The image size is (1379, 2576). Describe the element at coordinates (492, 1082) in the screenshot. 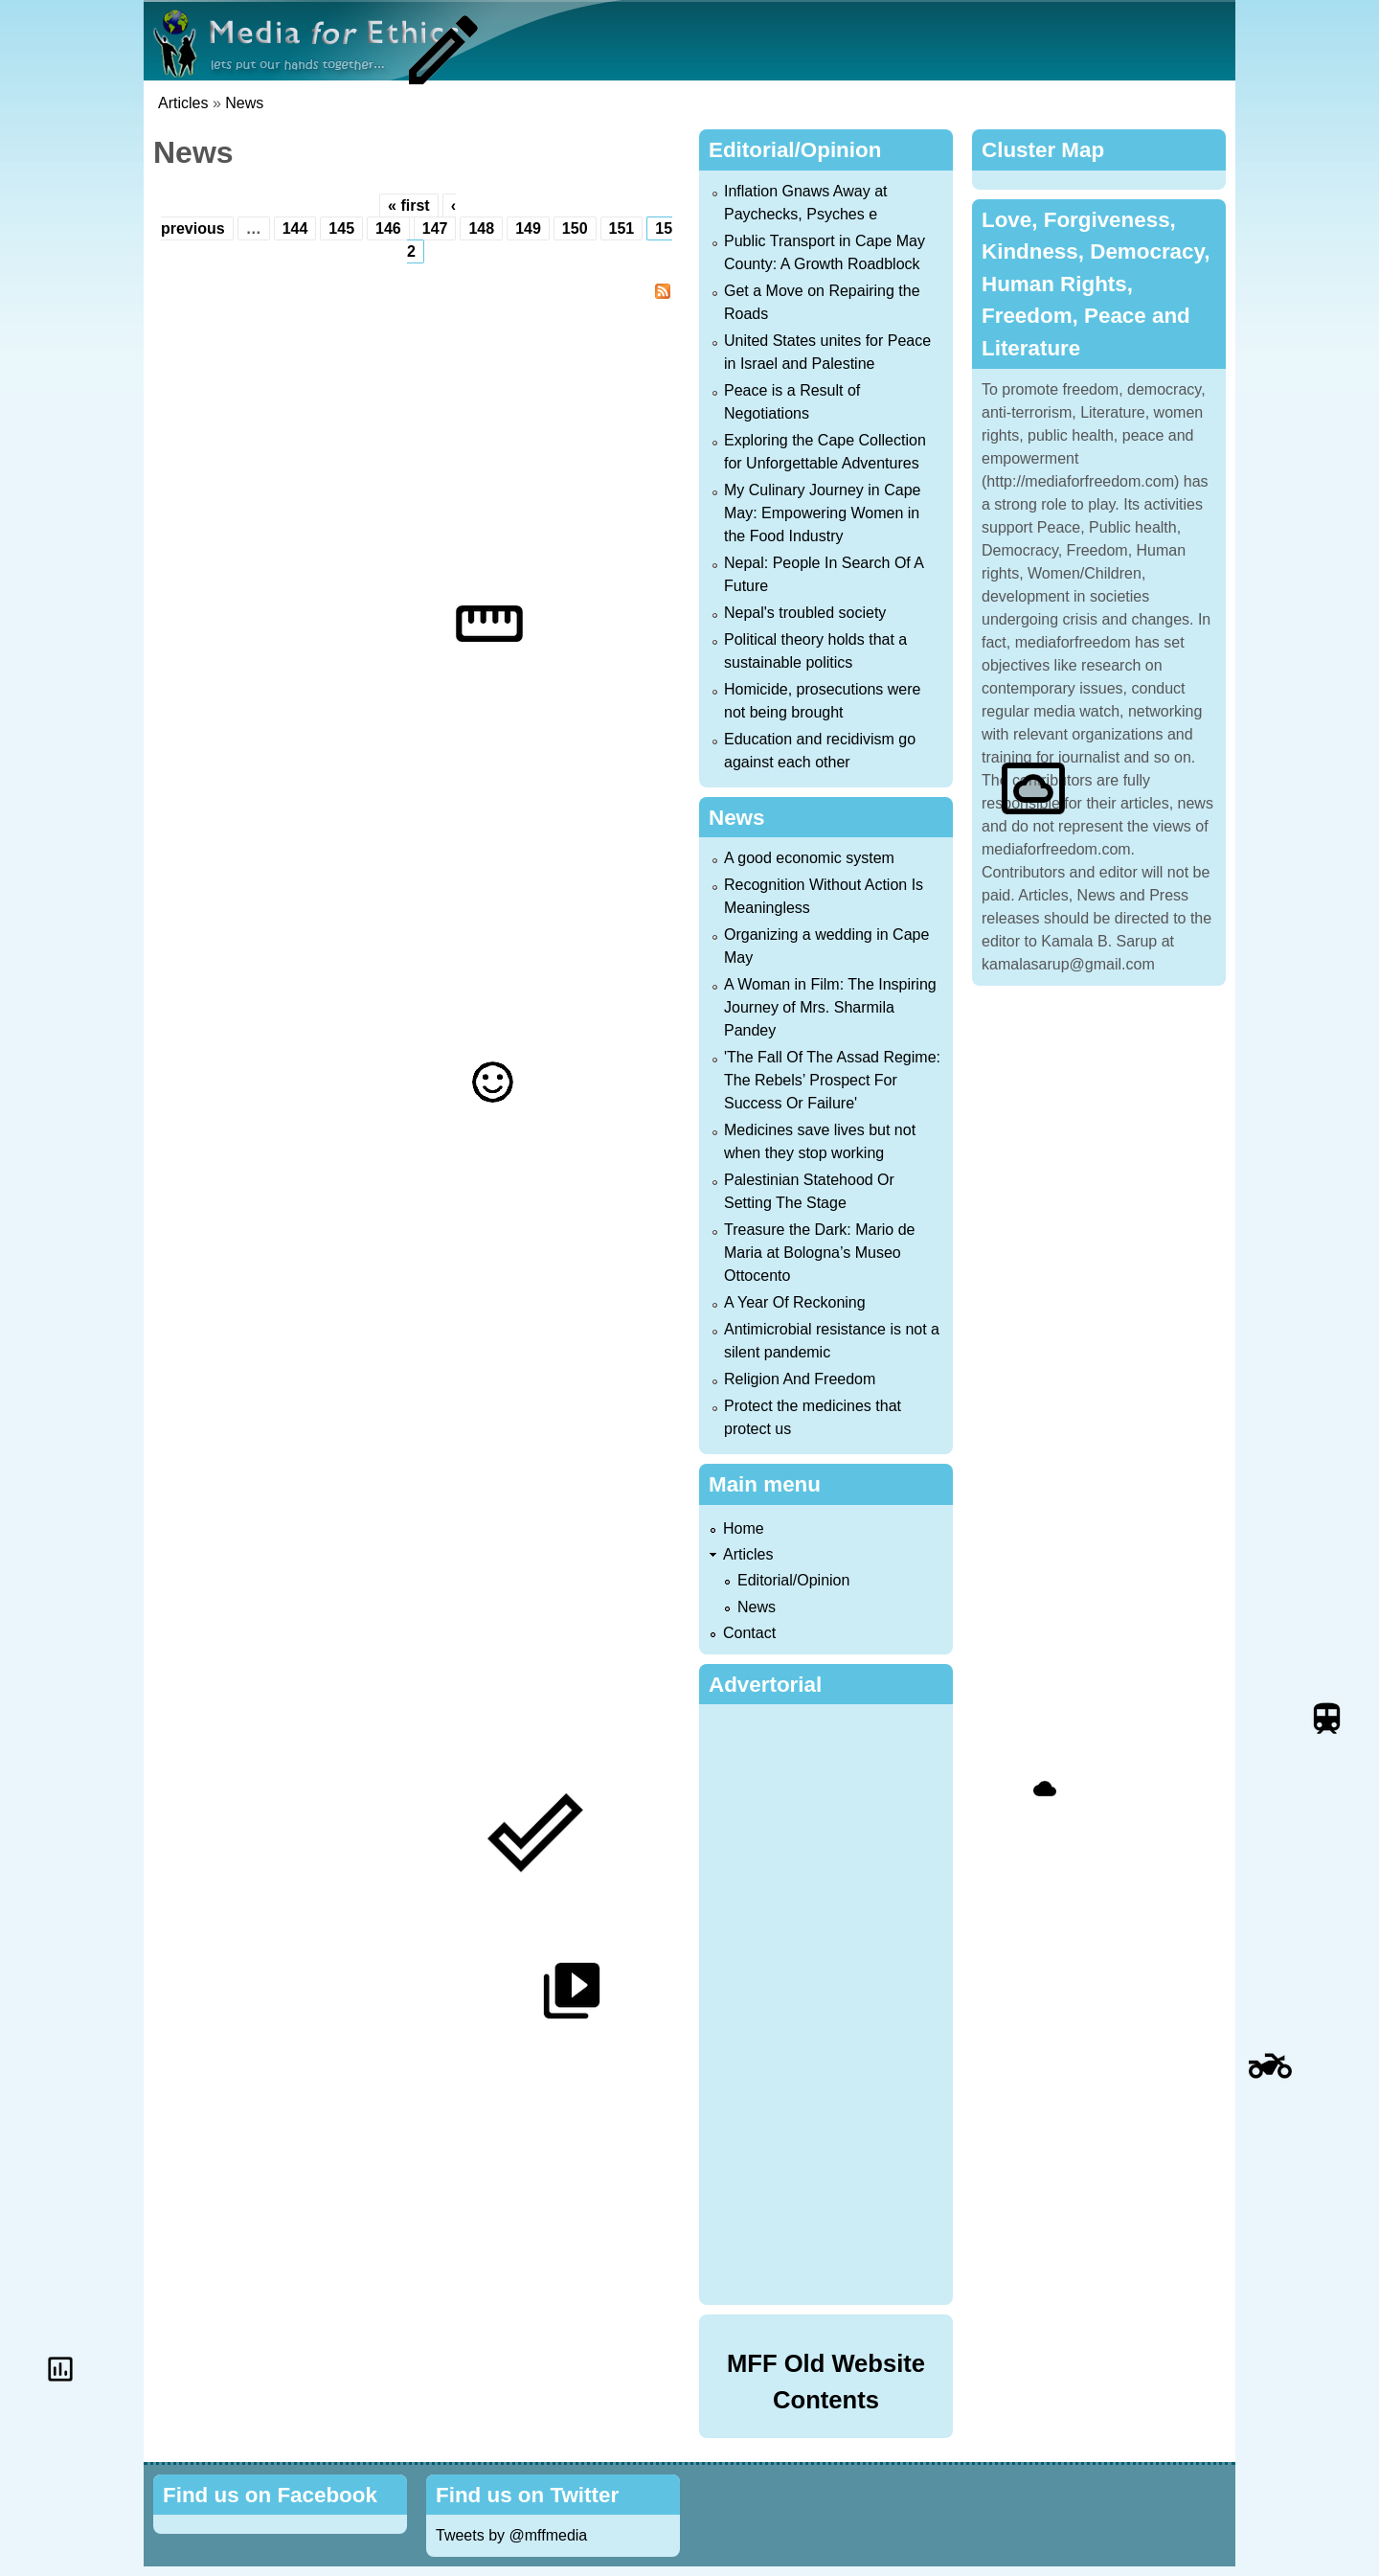

I see `add an emoji or reaction to a message` at that location.